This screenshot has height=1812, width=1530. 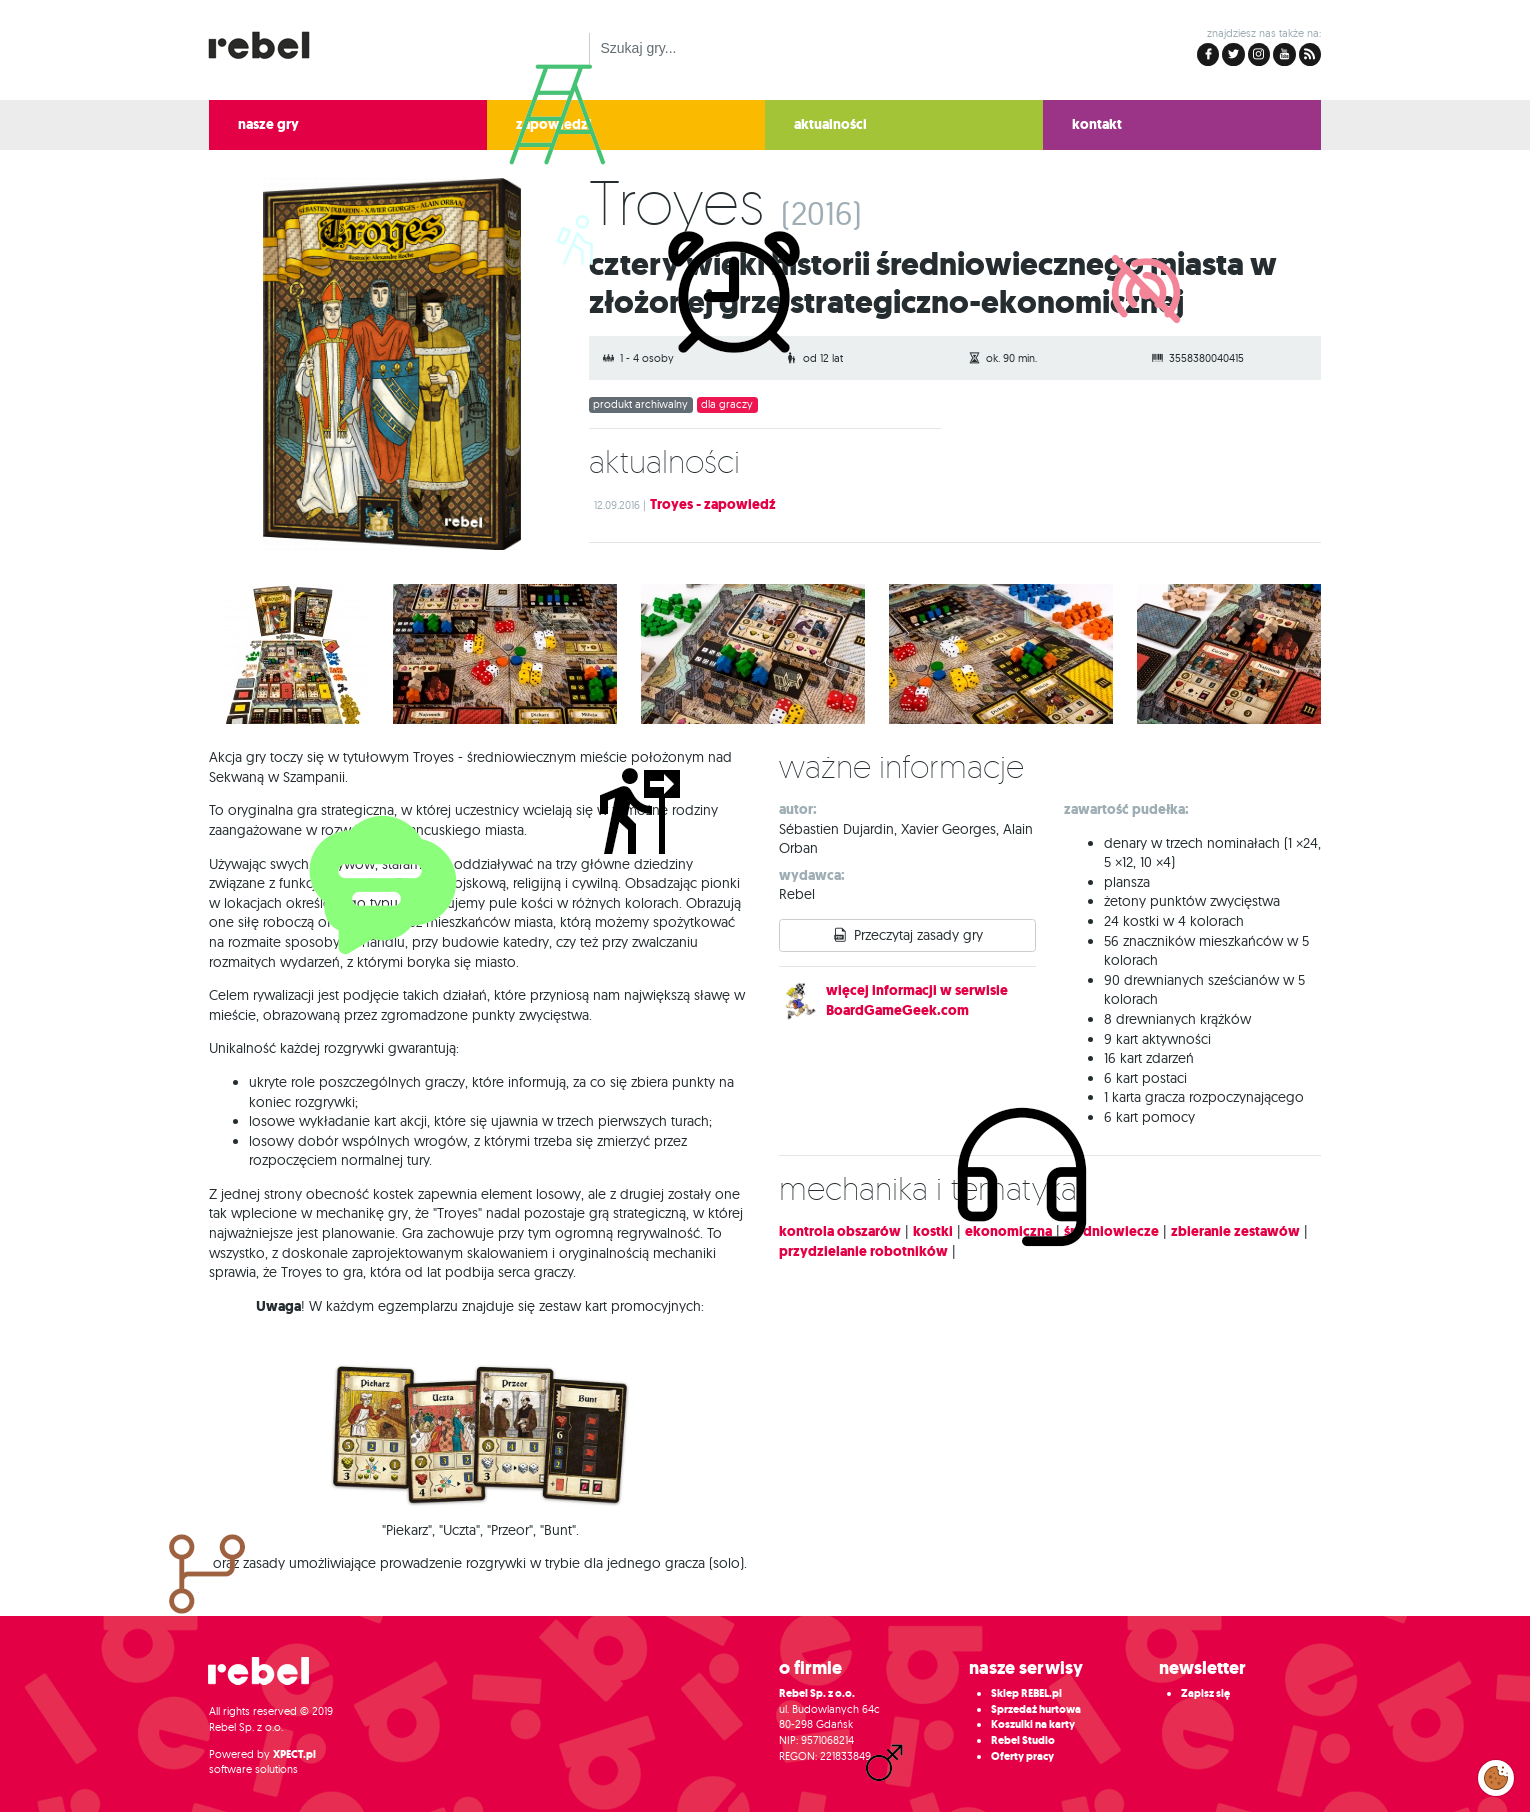 I want to click on view repository branches, so click(x=202, y=1574).